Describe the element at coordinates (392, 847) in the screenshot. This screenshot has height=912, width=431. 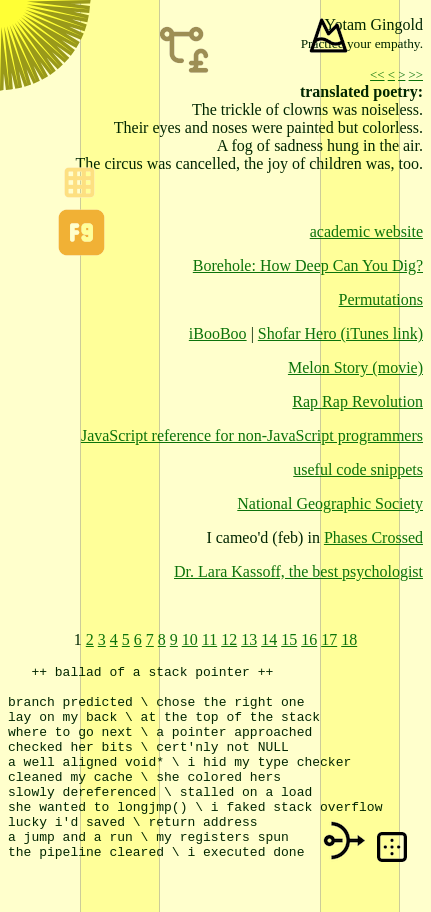
I see `apply outer border to selected cells` at that location.